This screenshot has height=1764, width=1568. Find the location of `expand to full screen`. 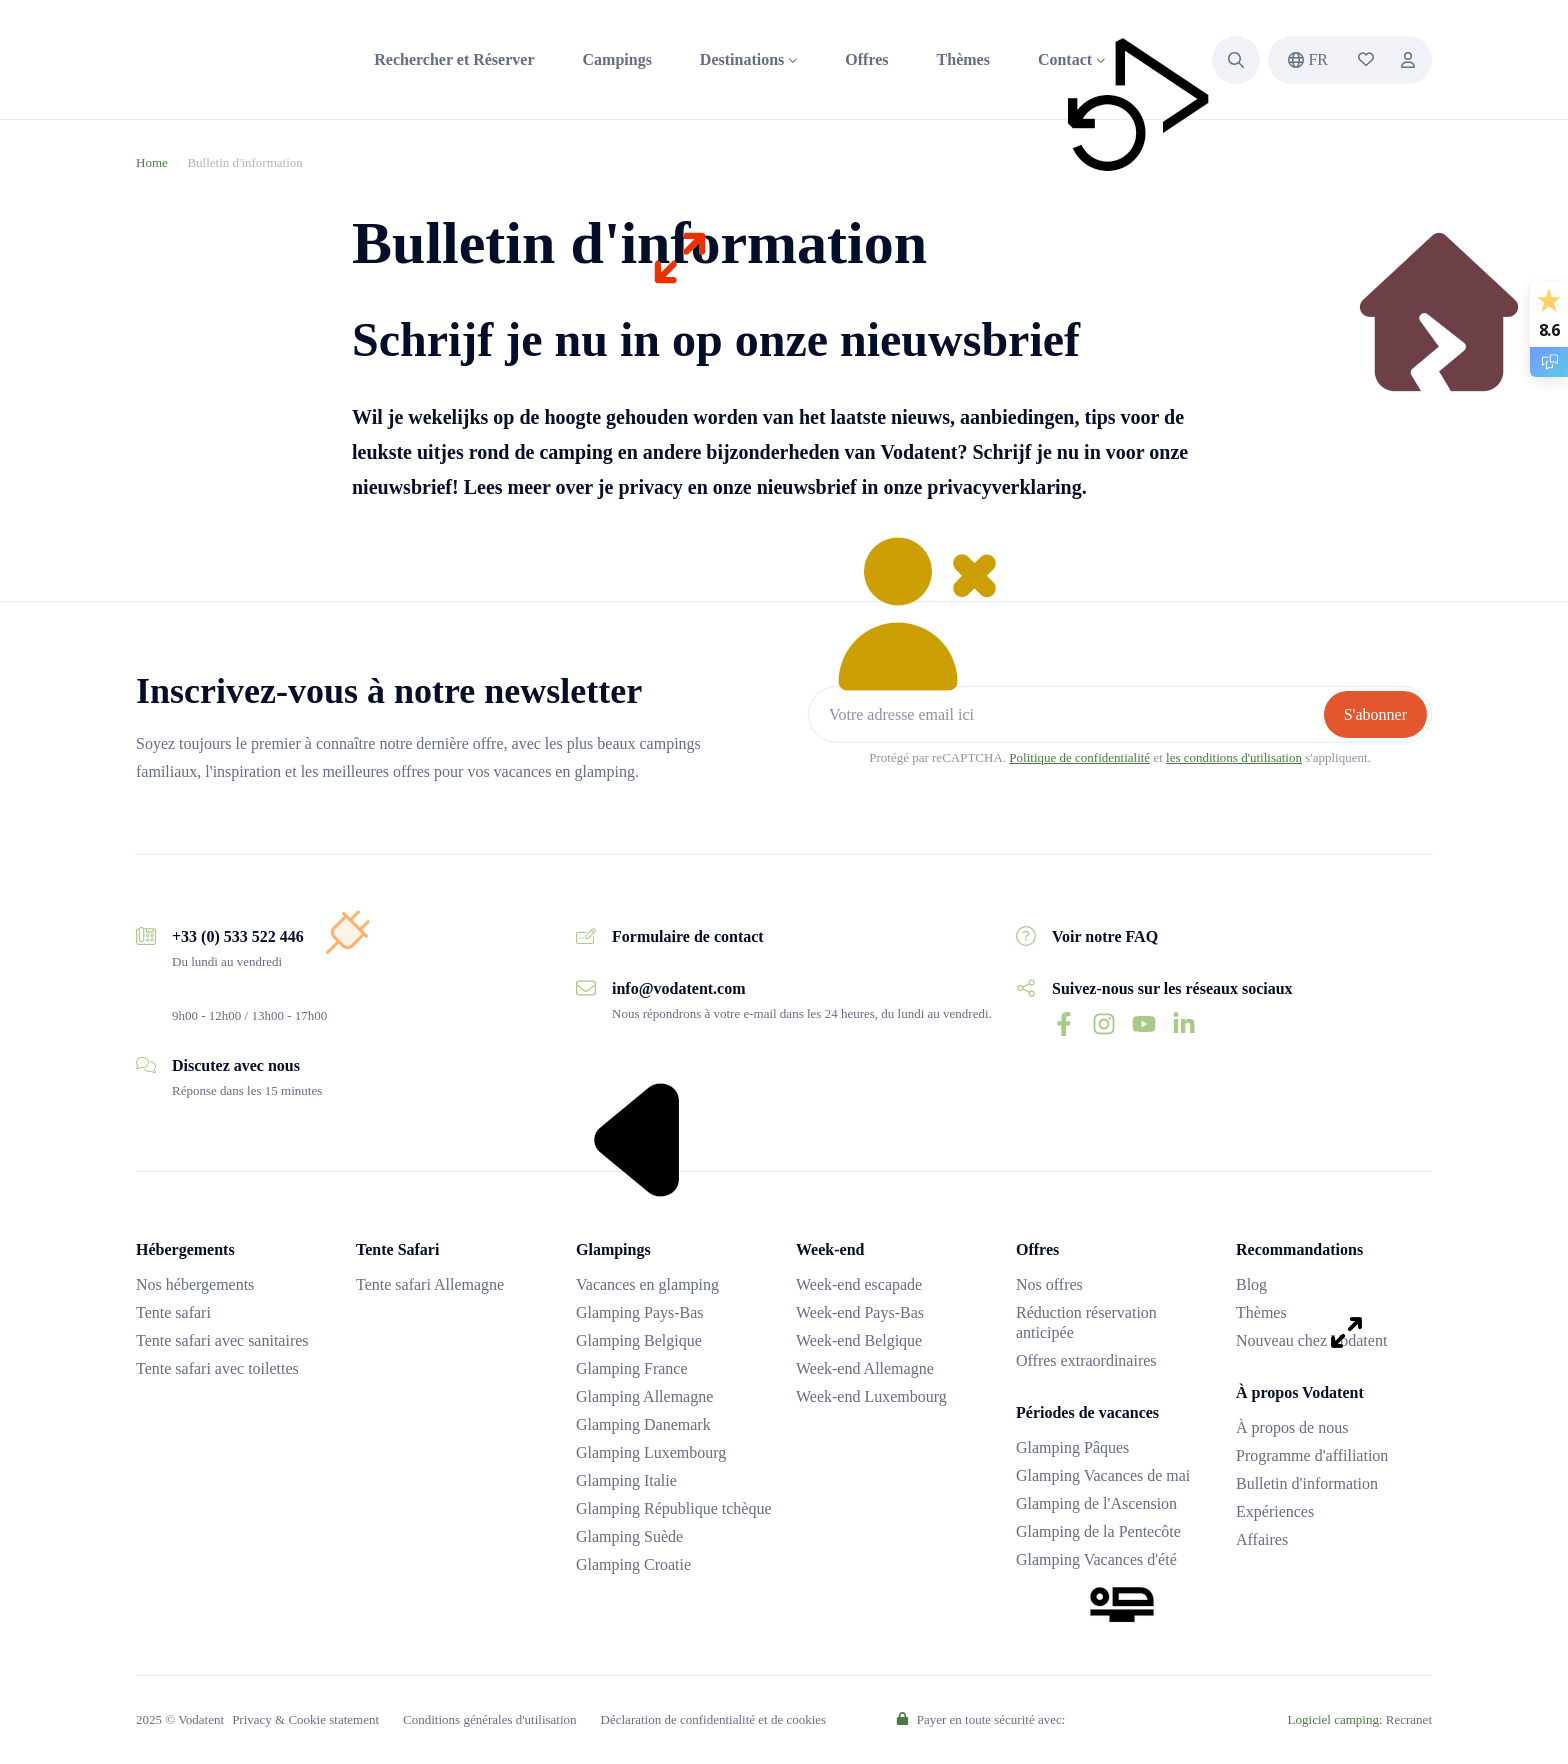

expand to full screen is located at coordinates (1346, 1332).